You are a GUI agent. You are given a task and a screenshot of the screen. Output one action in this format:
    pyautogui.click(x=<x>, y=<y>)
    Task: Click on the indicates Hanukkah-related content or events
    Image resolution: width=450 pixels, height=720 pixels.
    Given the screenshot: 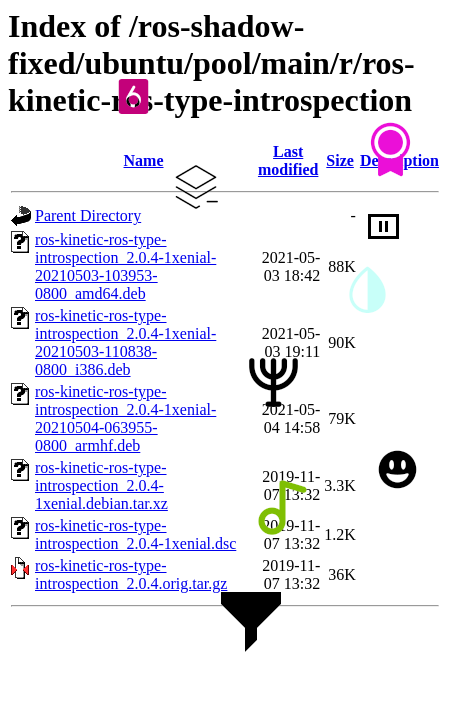 What is the action you would take?
    pyautogui.click(x=273, y=382)
    